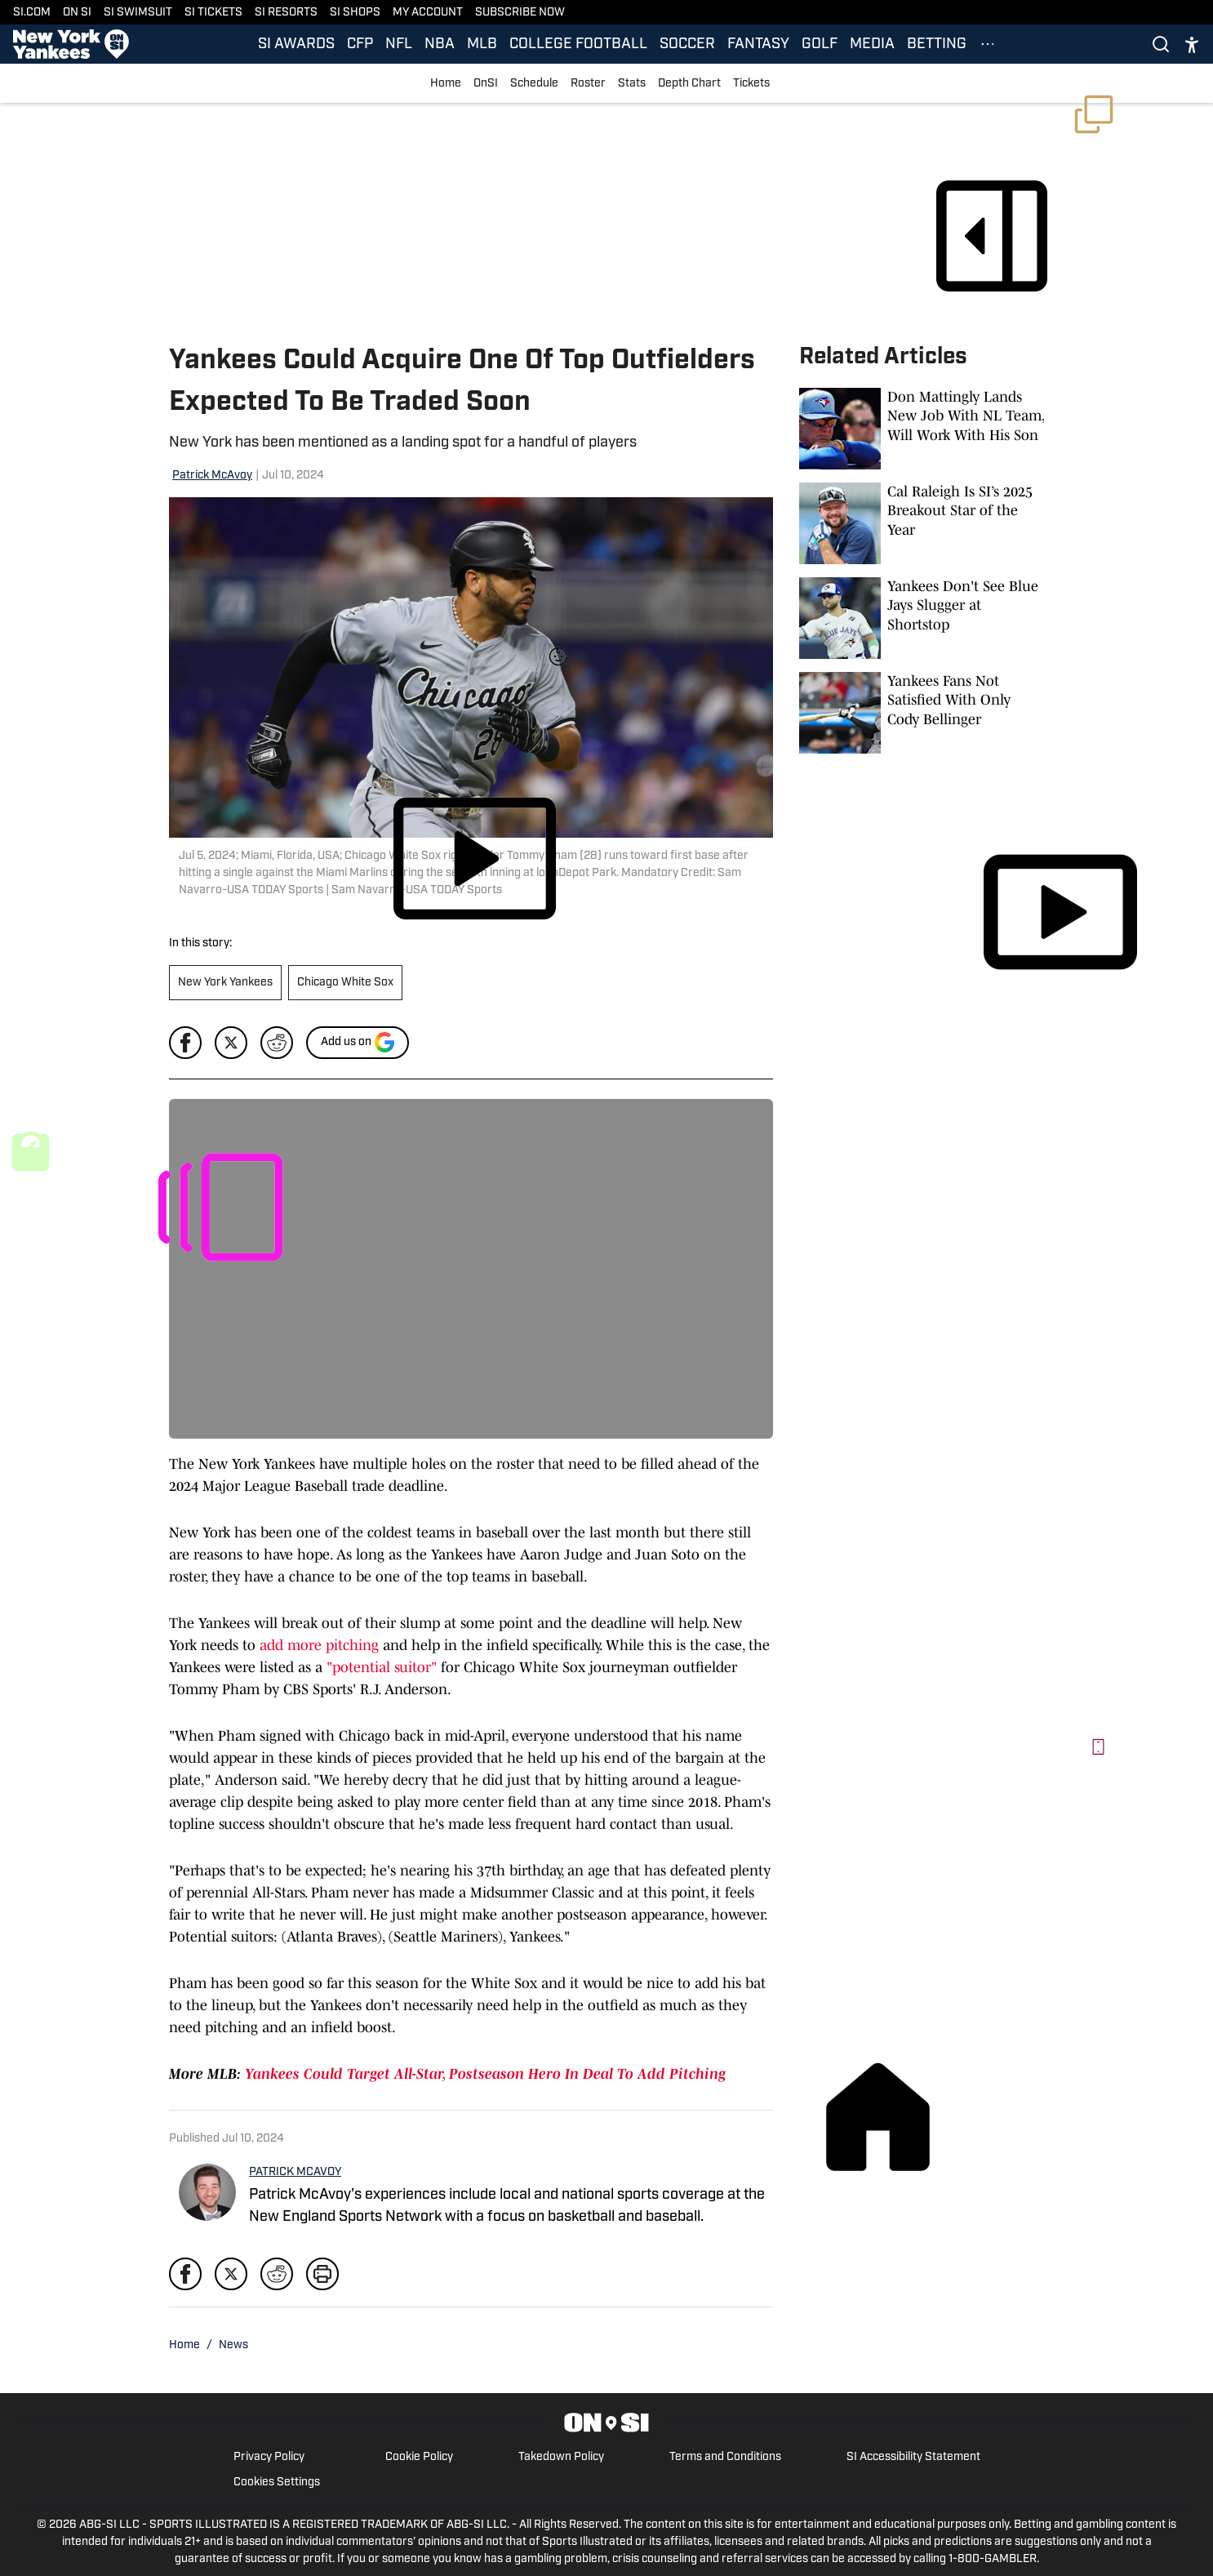  Describe the element at coordinates (878, 2119) in the screenshot. I see `navigate to home screen` at that location.